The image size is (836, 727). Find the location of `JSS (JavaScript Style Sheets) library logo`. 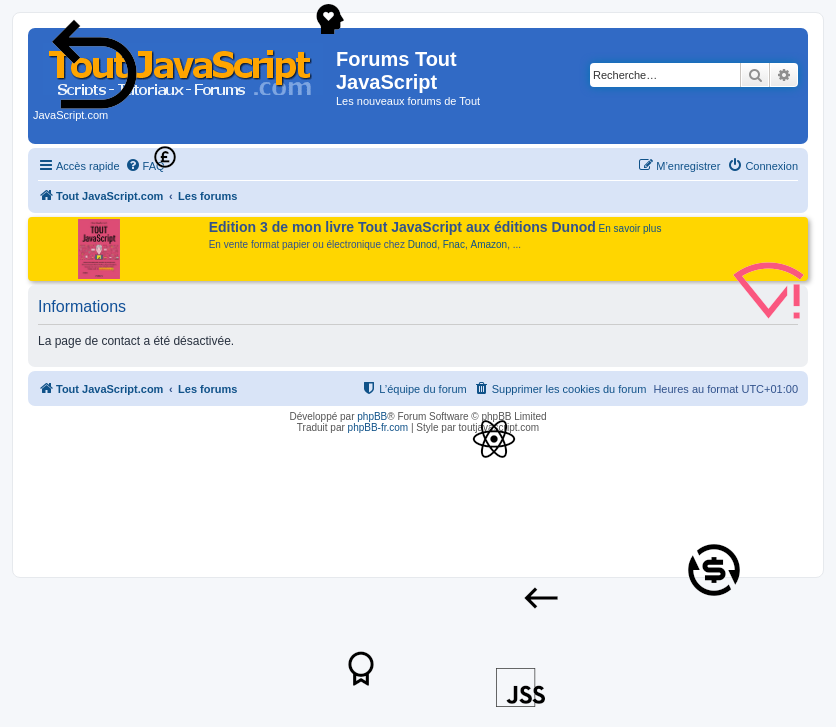

JSS (JavaScript Style Sheets) library logo is located at coordinates (520, 687).